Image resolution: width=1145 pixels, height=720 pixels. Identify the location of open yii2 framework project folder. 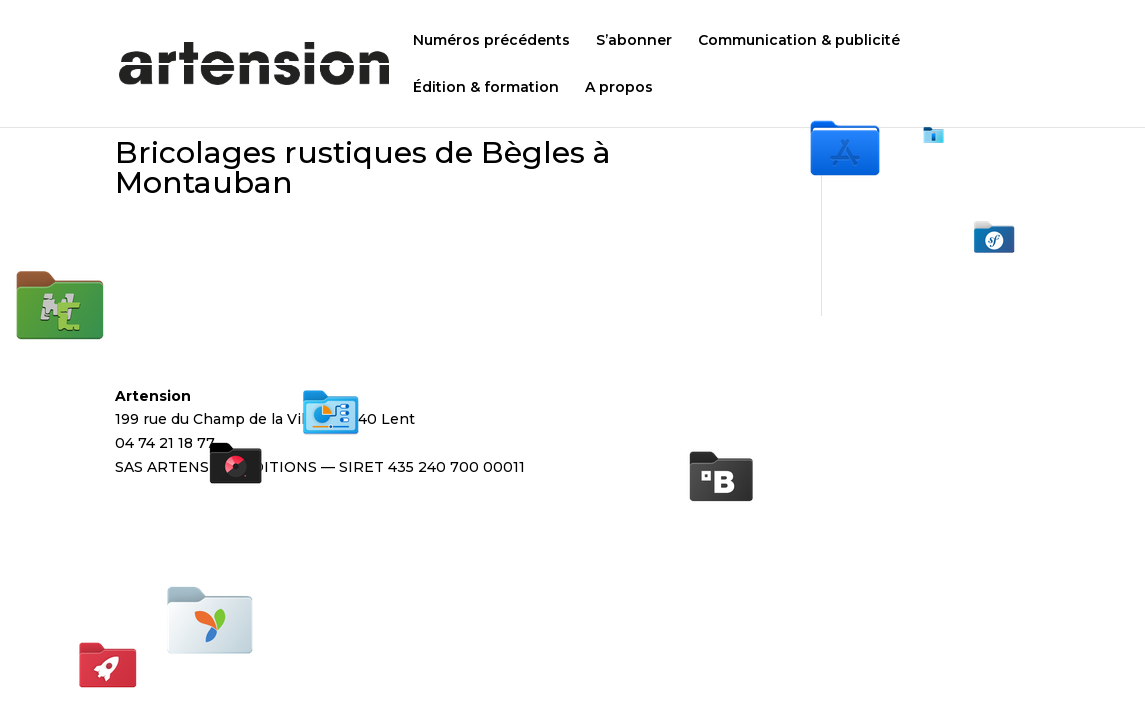
(209, 622).